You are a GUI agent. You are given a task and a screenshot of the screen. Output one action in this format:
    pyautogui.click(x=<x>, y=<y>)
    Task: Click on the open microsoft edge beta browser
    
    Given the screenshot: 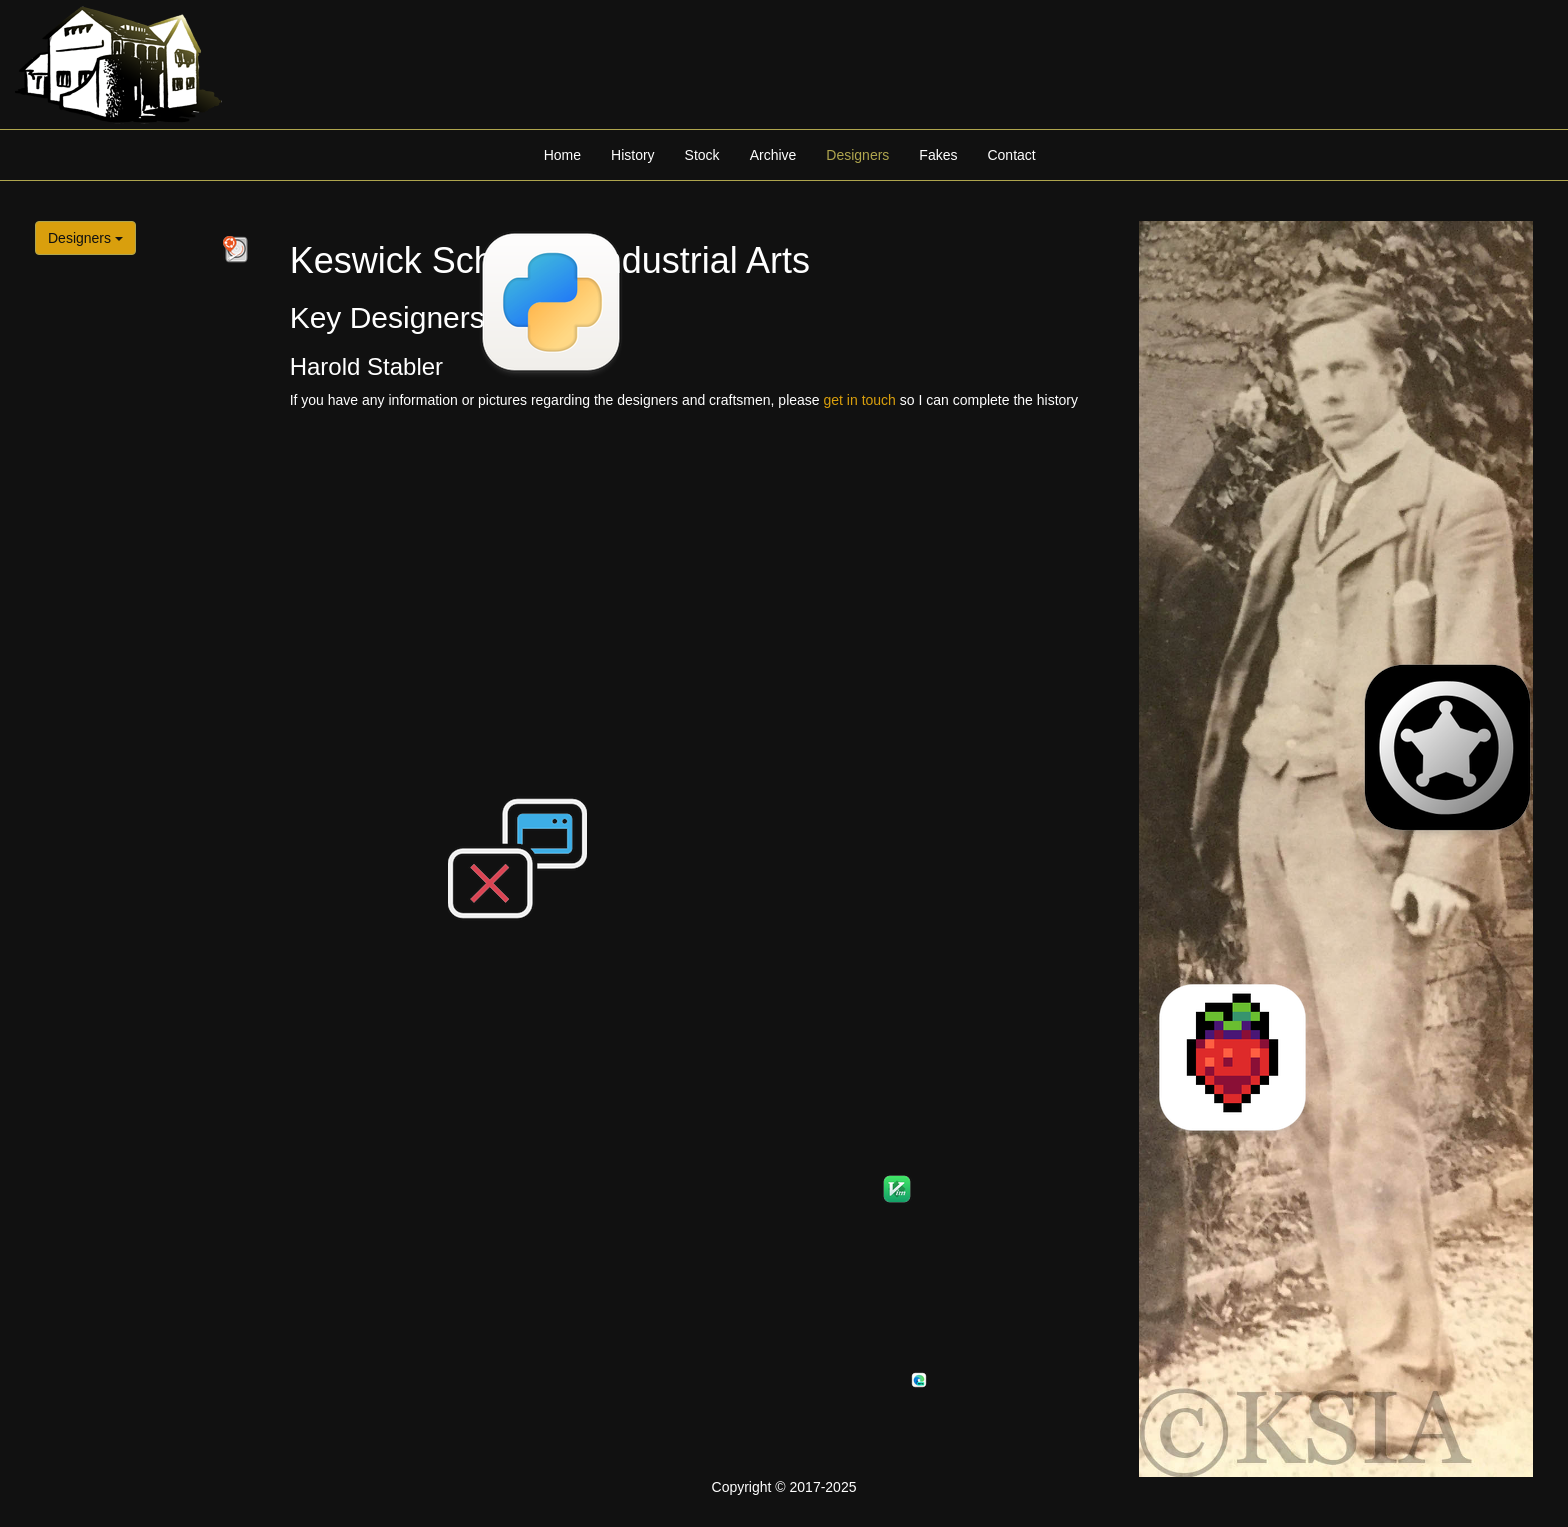 What is the action you would take?
    pyautogui.click(x=919, y=1380)
    